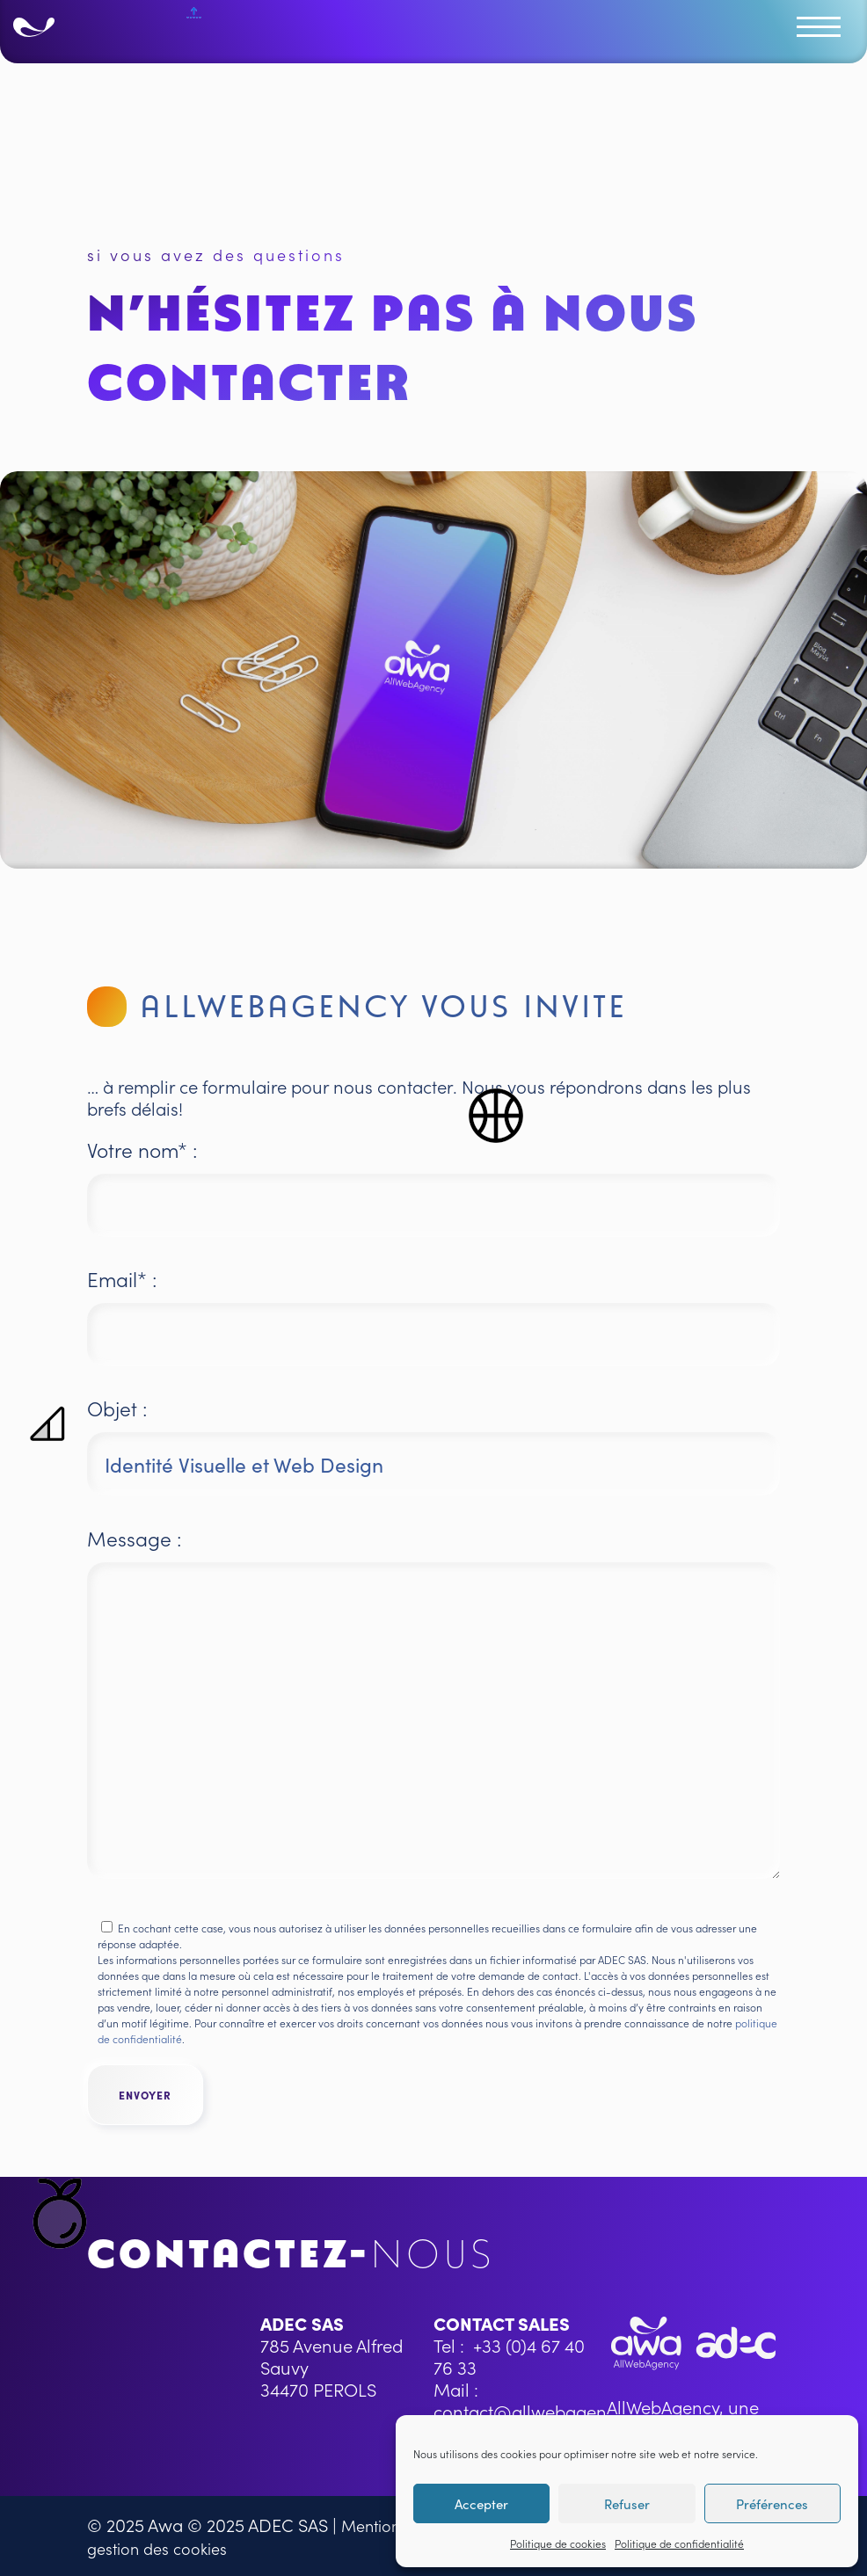 Image resolution: width=867 pixels, height=2576 pixels. I want to click on access sports or basketball-related content, so click(496, 1116).